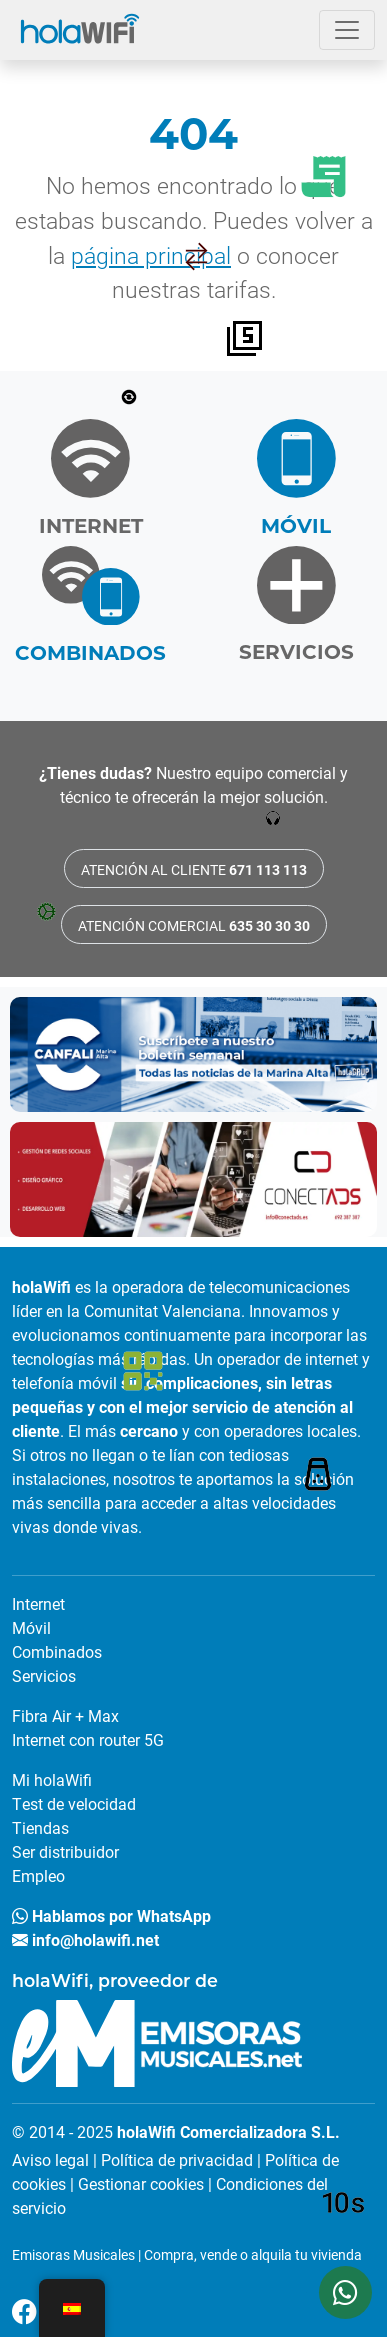 The image size is (387, 2337). I want to click on view purchase receipt or transaction history, so click(323, 176).